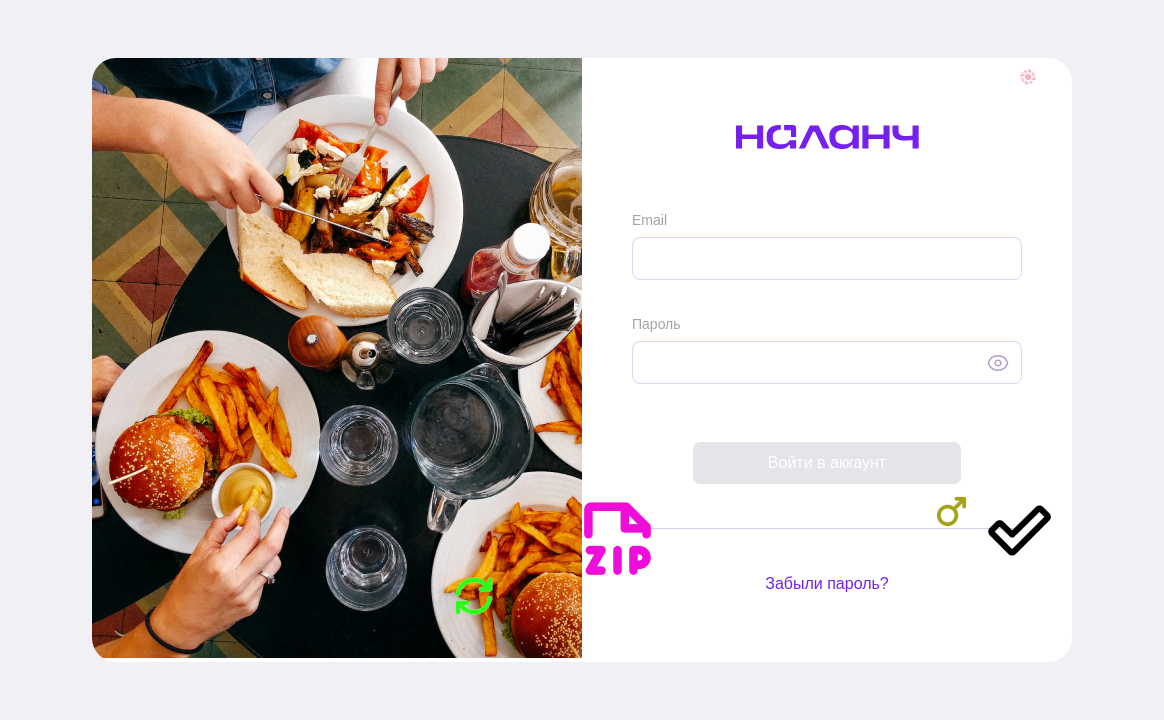  What do you see at coordinates (950, 512) in the screenshot?
I see `indicates male gender selection` at bounding box center [950, 512].